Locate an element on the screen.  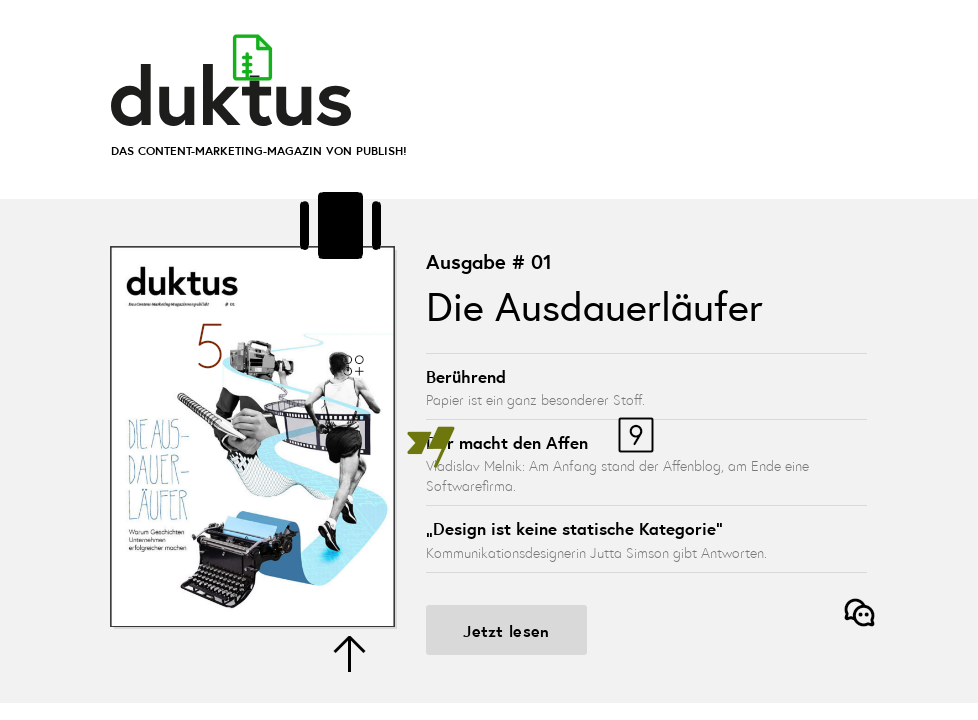
add a new item to a collection is located at coordinates (353, 365).